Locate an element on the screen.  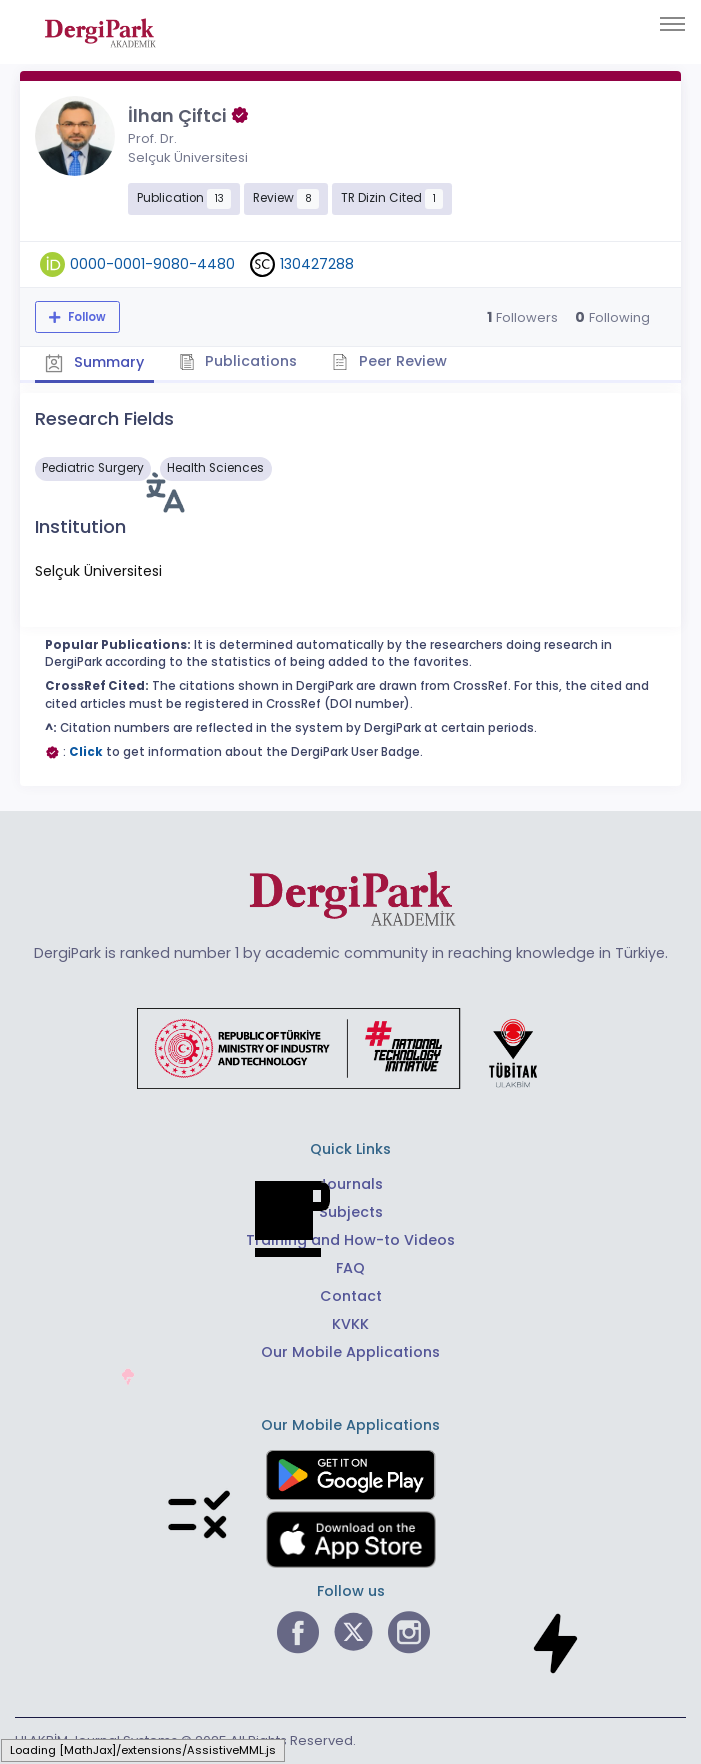
enable flash for camera is located at coordinates (555, 1643).